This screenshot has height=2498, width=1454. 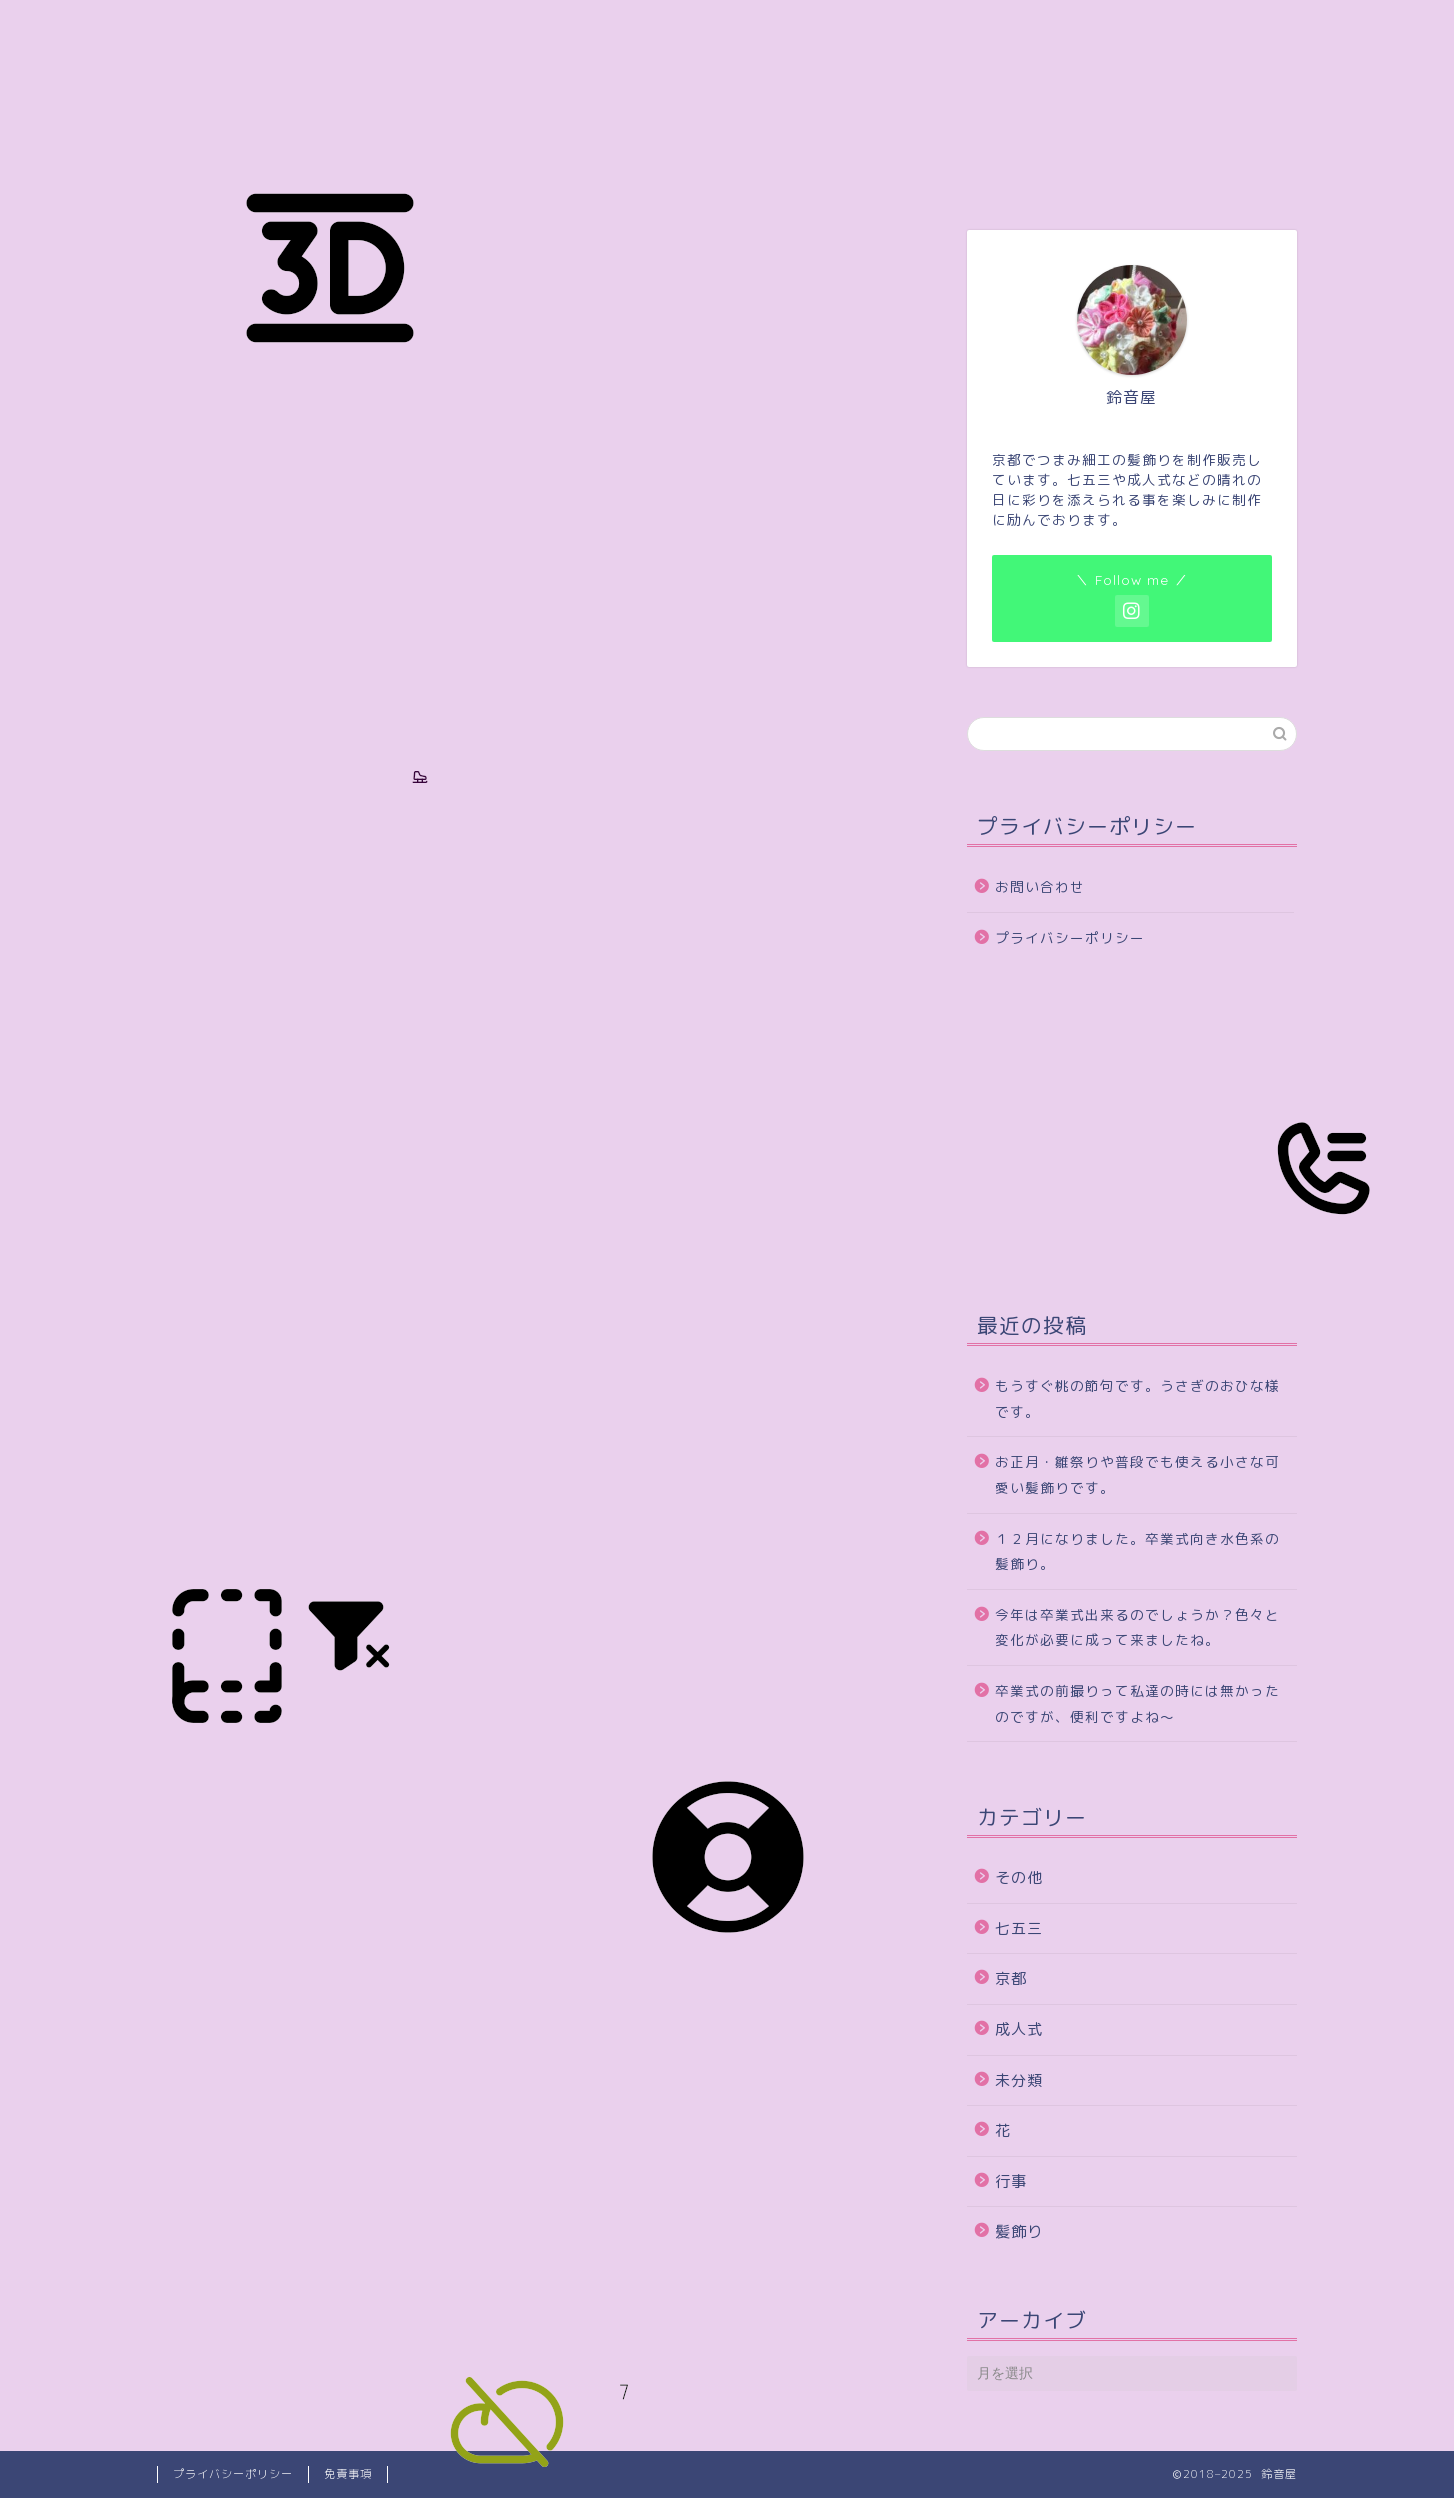 I want to click on indicates cloud sync is disabled, so click(x=507, y=2422).